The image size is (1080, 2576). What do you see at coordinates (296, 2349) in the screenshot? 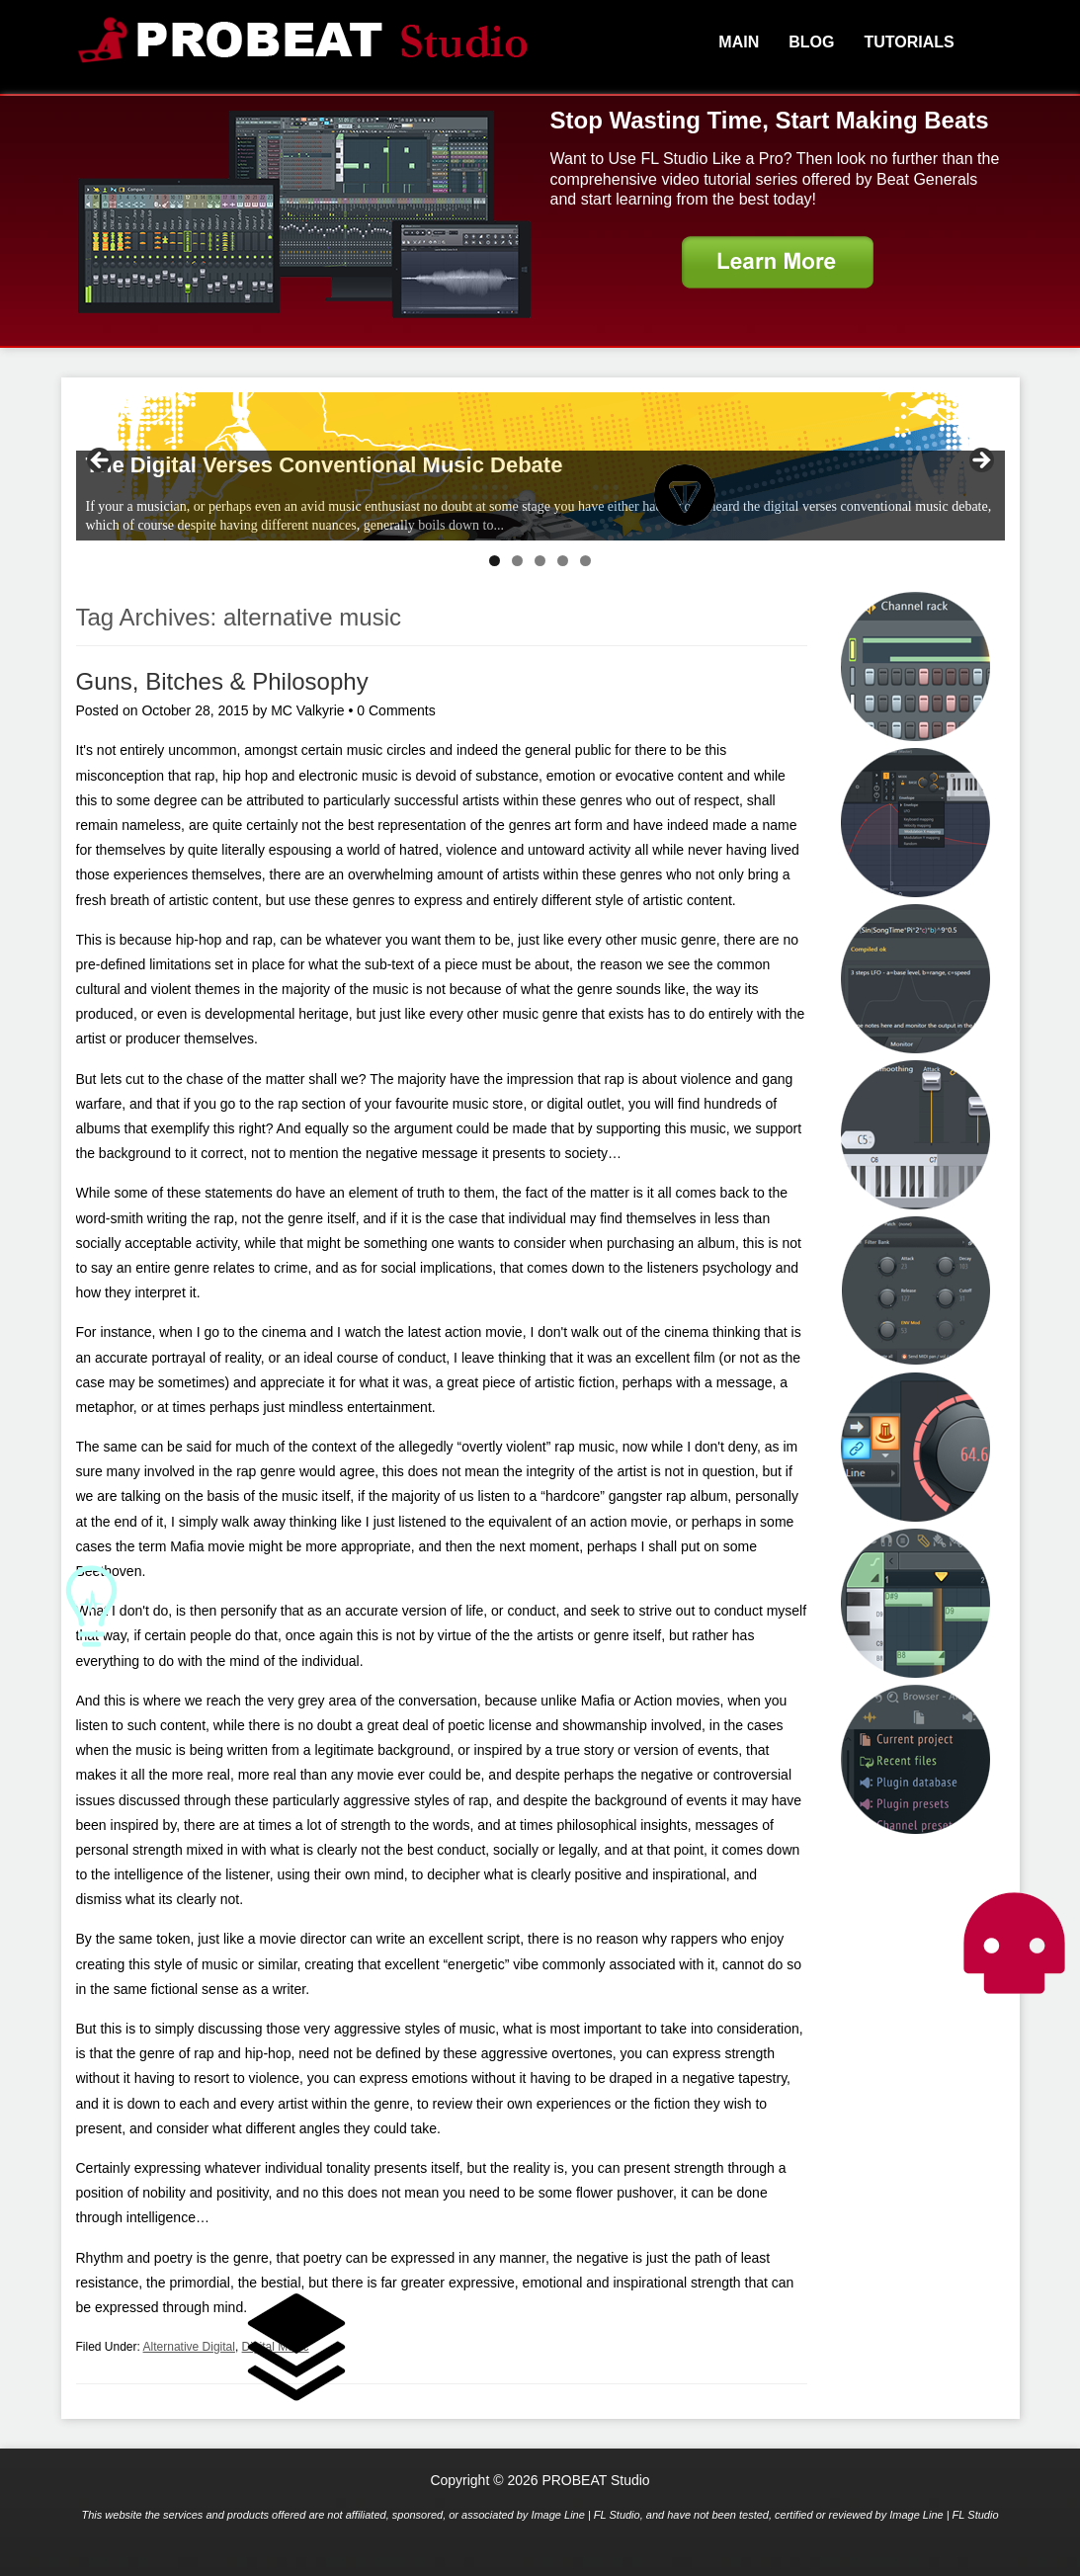
I see `view stacked layers or content` at bounding box center [296, 2349].